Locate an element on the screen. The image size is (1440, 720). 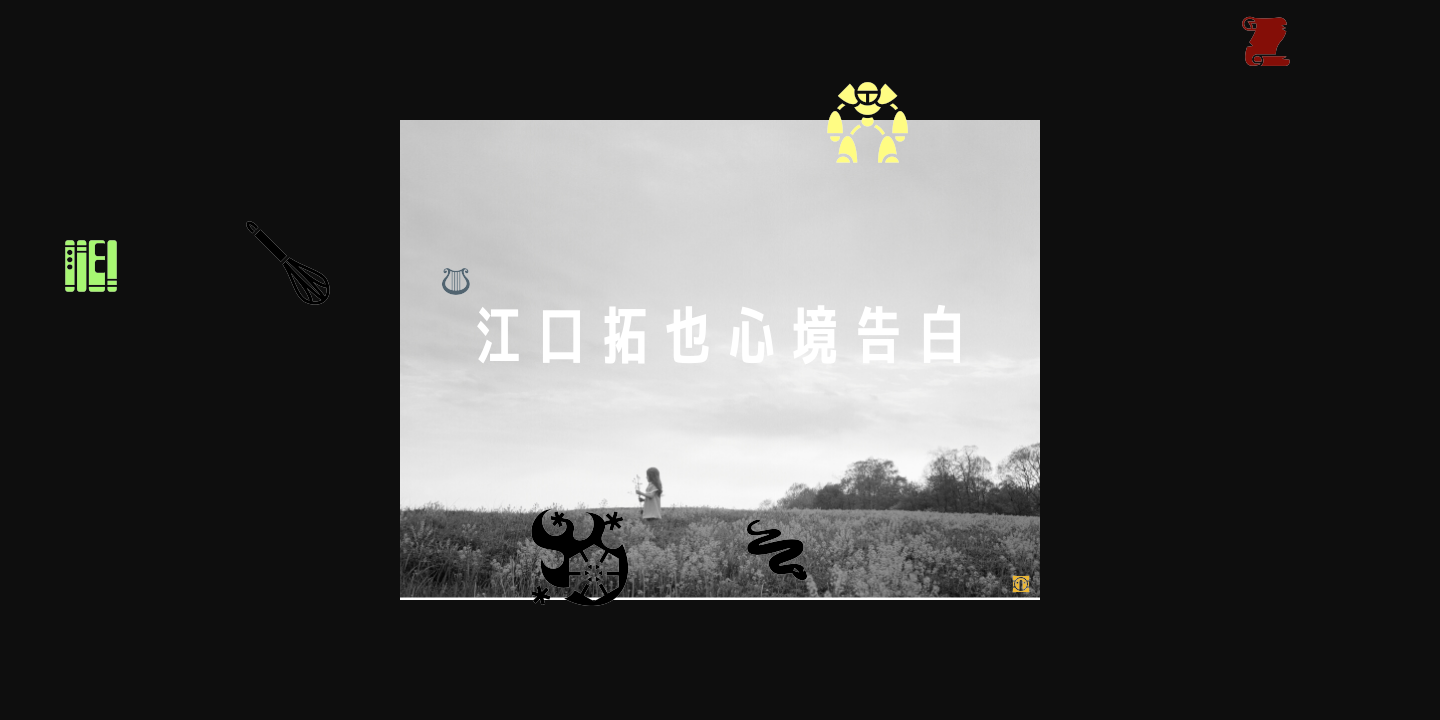
access music or audio features is located at coordinates (456, 281).